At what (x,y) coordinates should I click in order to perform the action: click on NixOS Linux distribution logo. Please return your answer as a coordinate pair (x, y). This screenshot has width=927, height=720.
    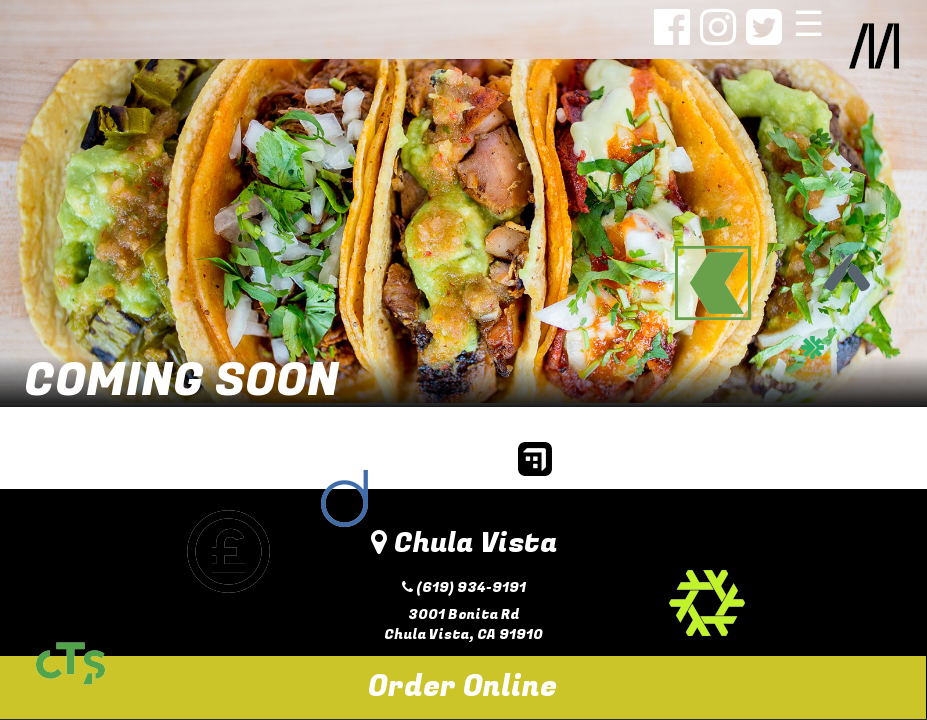
    Looking at the image, I should click on (707, 603).